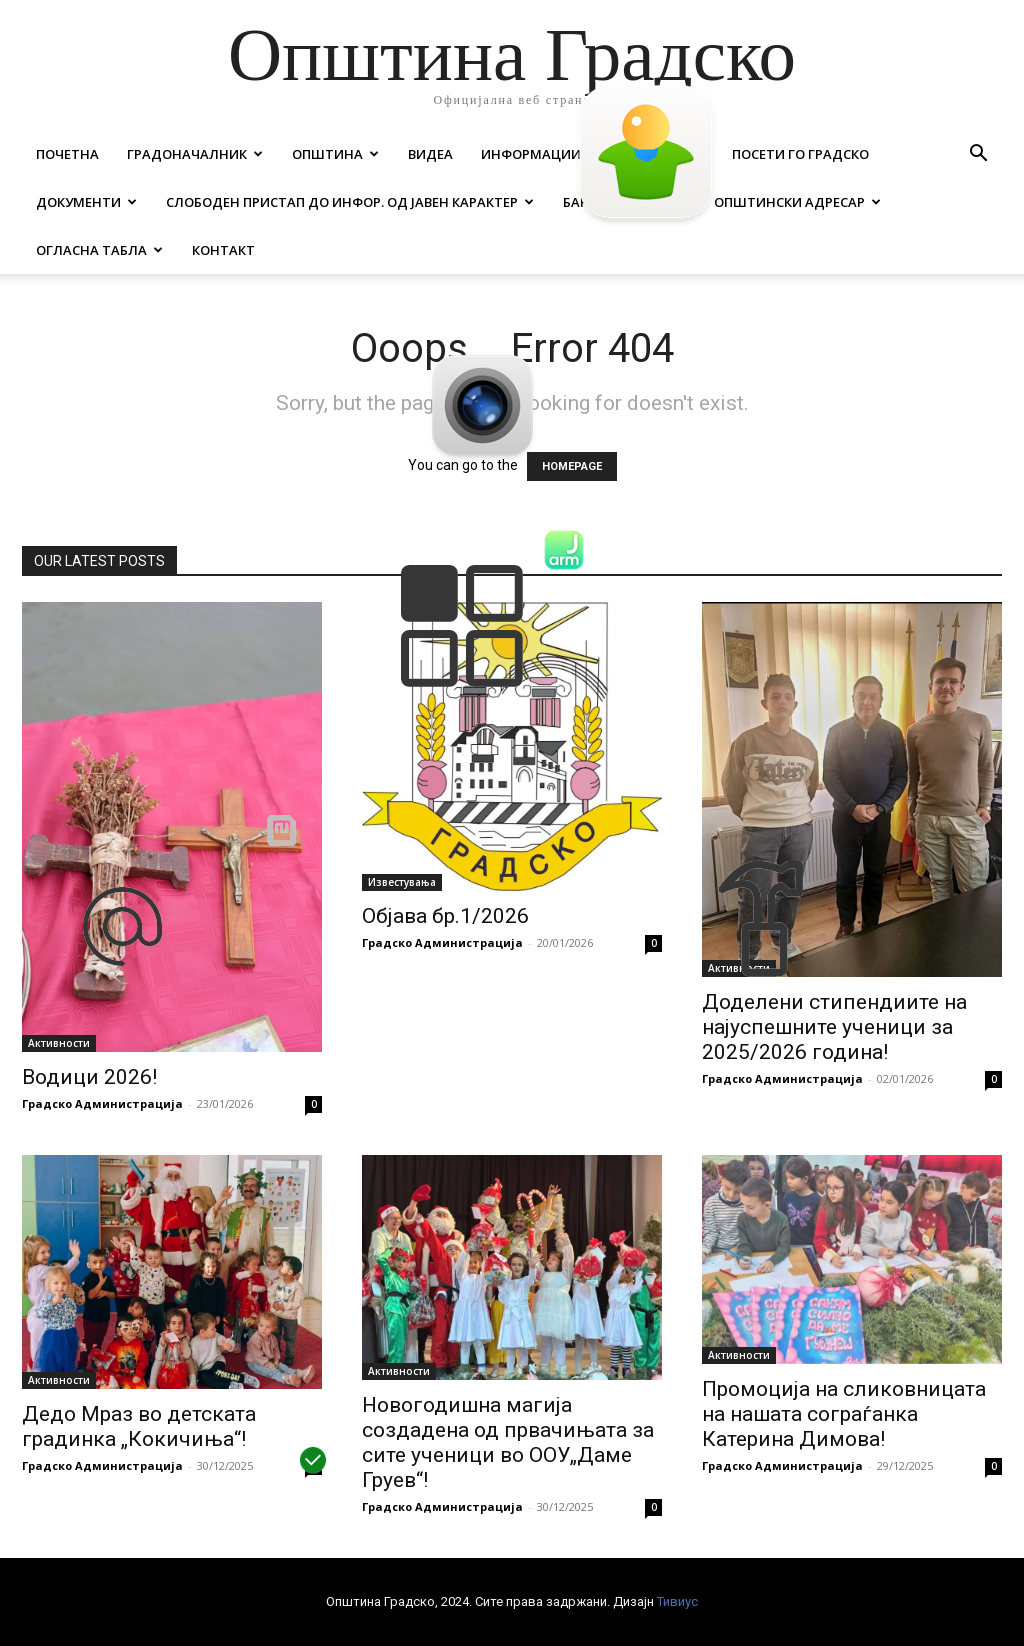  Describe the element at coordinates (280, 830) in the screenshot. I see `access flash media or USB storage device` at that location.